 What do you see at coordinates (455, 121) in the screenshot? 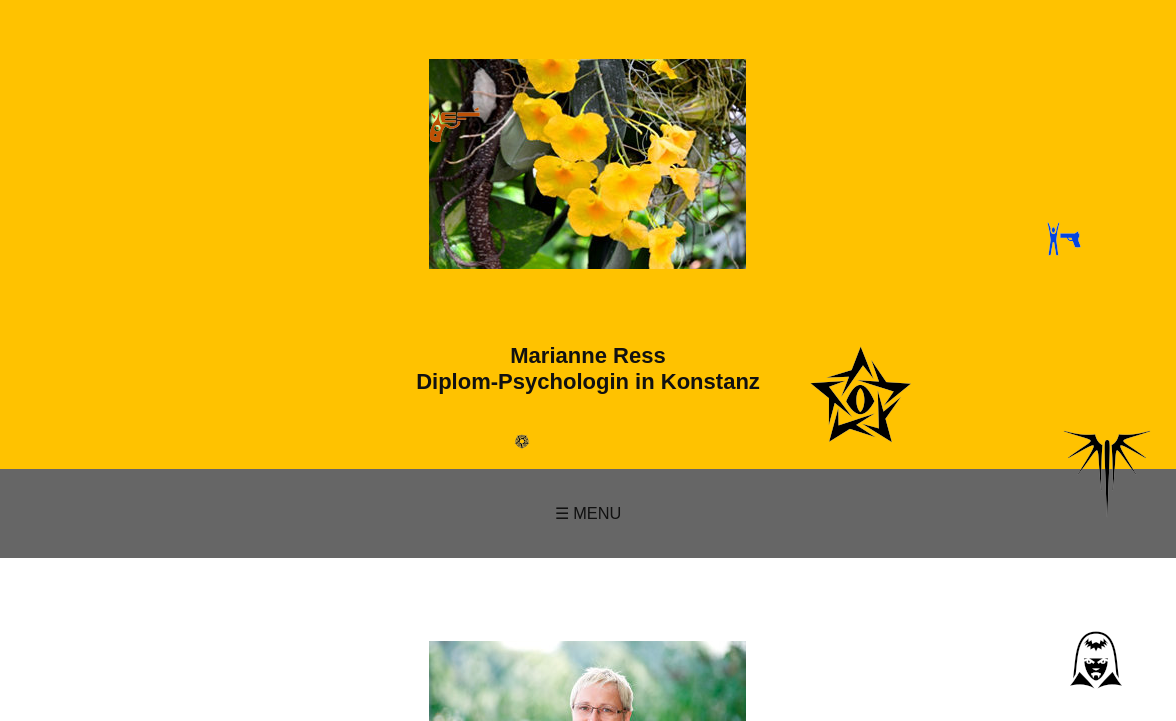
I see `access weapons inventory in a game` at bounding box center [455, 121].